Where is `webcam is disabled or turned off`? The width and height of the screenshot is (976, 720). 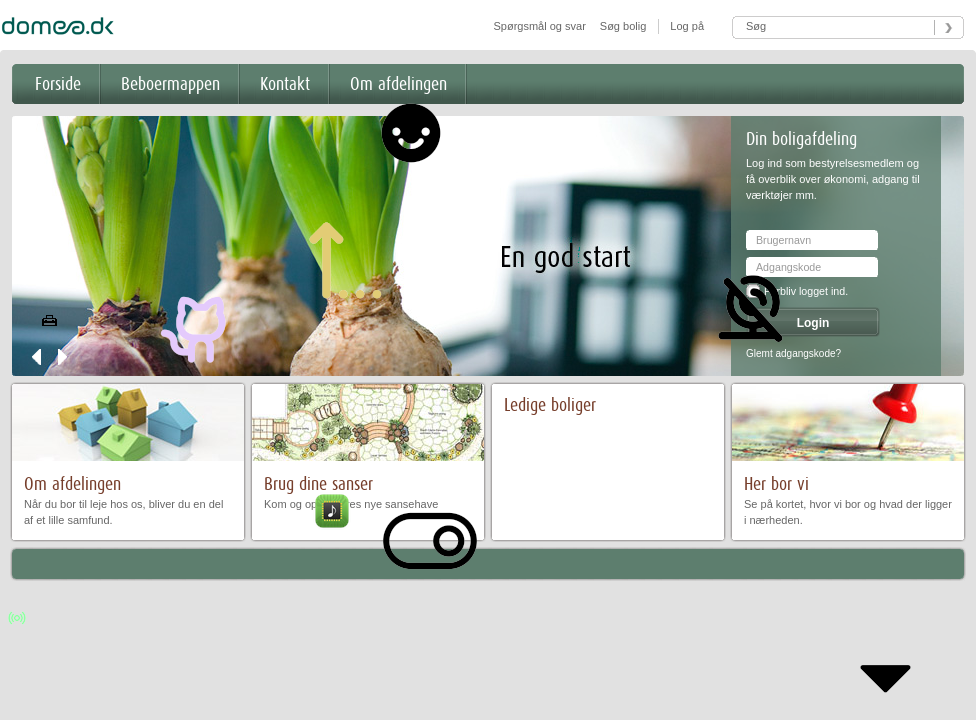 webcam is disabled or turned off is located at coordinates (753, 310).